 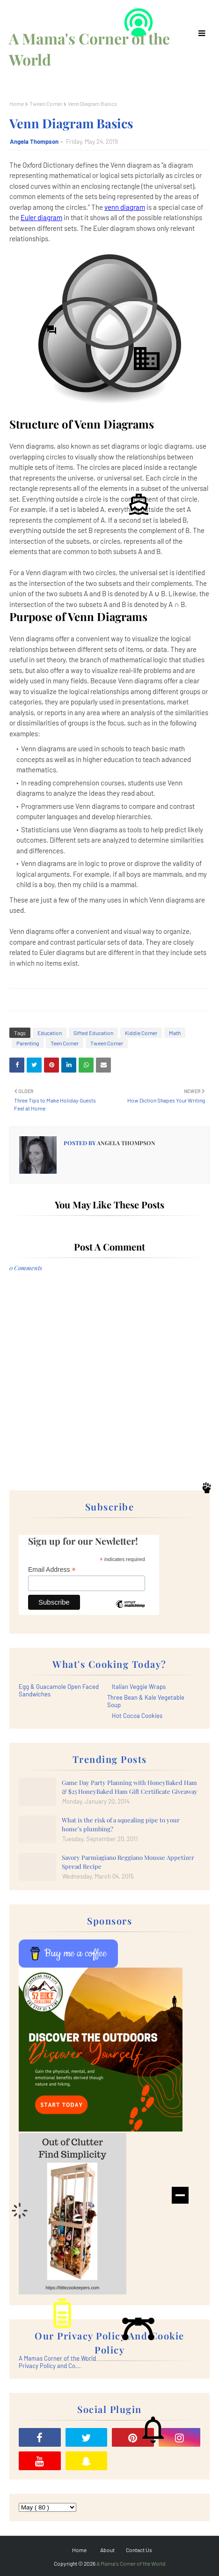 I want to click on indicates partial selection in a group of items, so click(x=180, y=2195).